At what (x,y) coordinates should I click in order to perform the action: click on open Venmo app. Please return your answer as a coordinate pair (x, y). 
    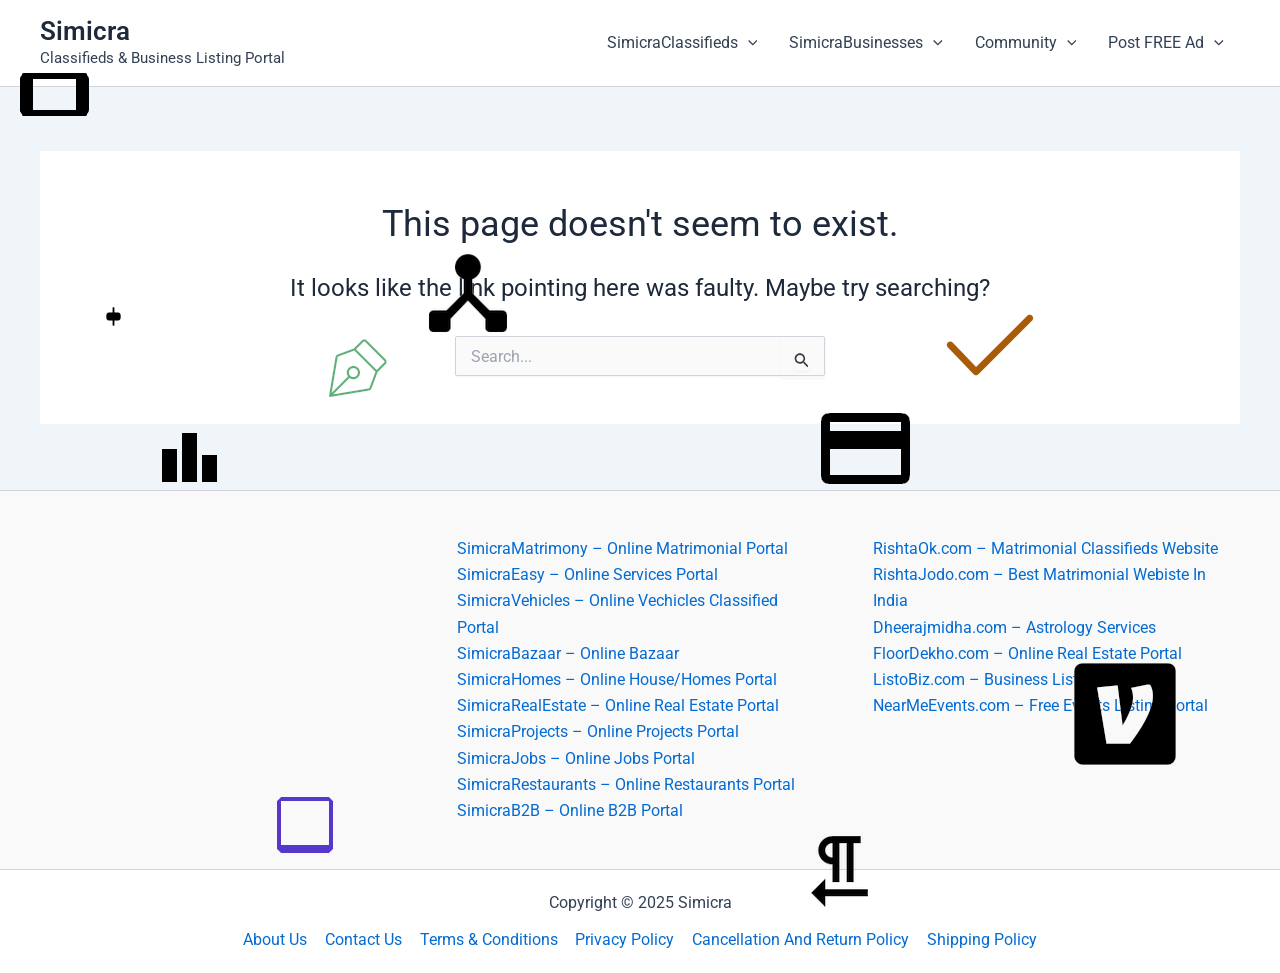
    Looking at the image, I should click on (1125, 714).